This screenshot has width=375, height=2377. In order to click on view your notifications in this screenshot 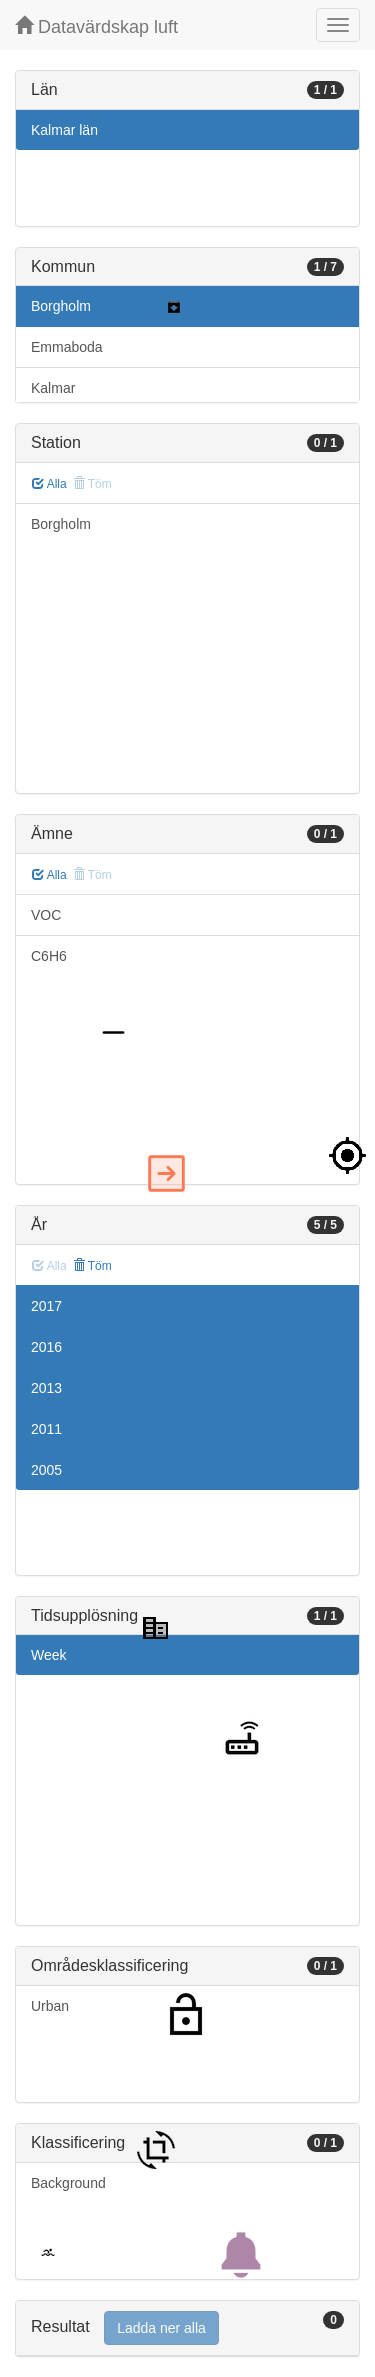, I will do `click(241, 2255)`.